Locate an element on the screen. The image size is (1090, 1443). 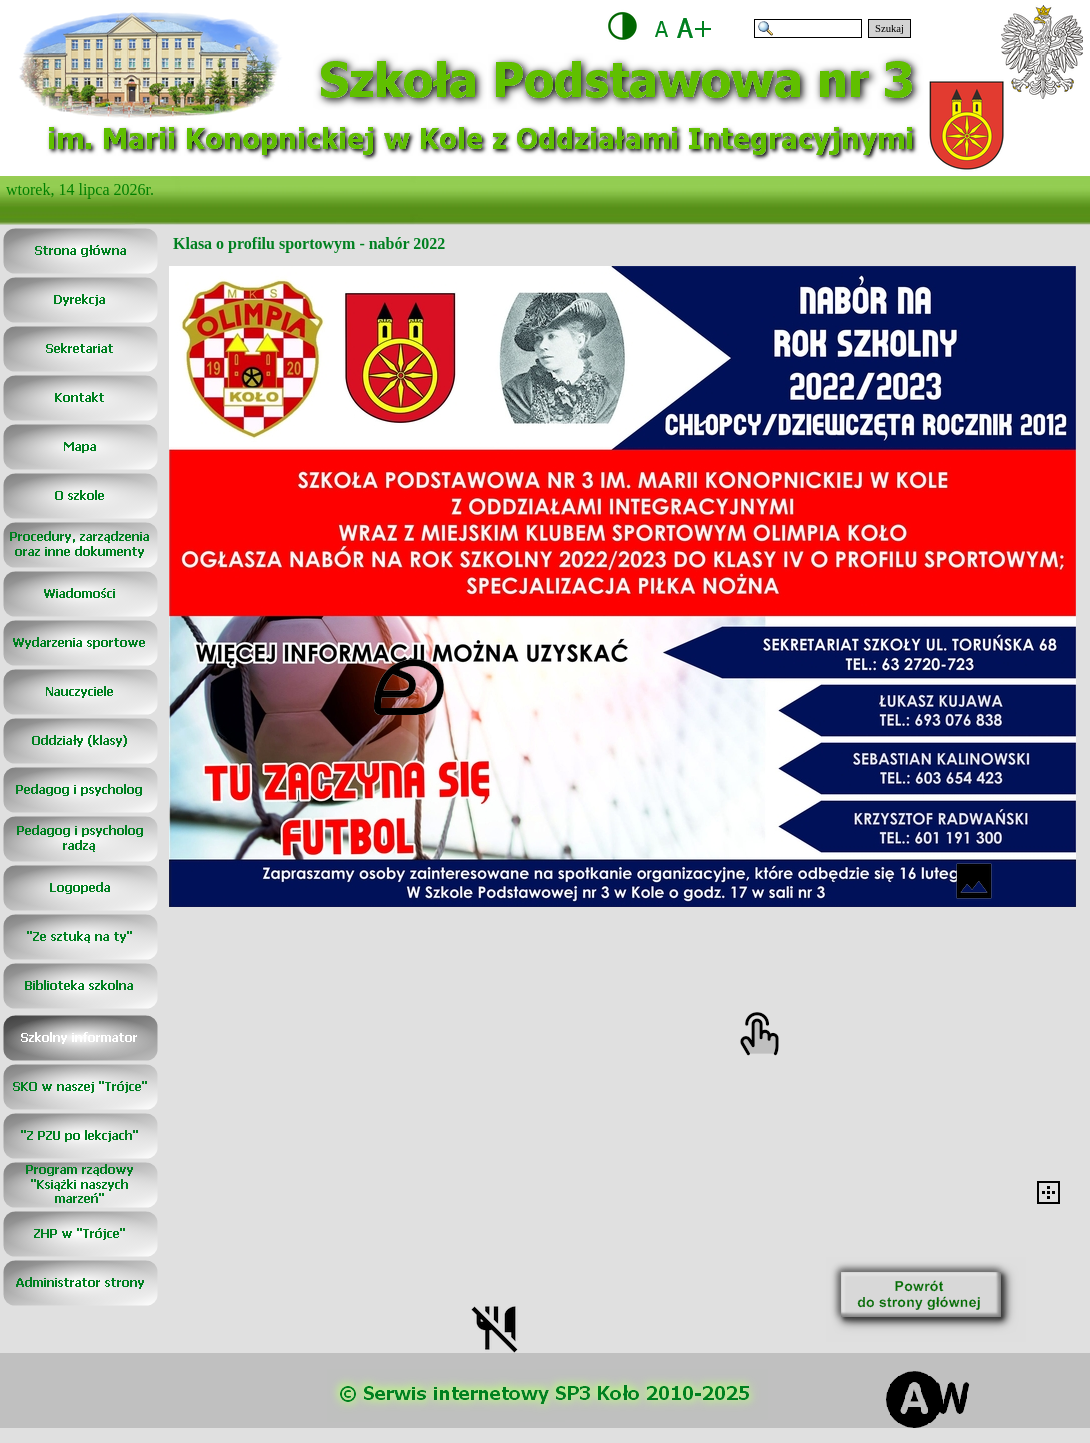
indicates no food or meals available is located at coordinates (496, 1328).